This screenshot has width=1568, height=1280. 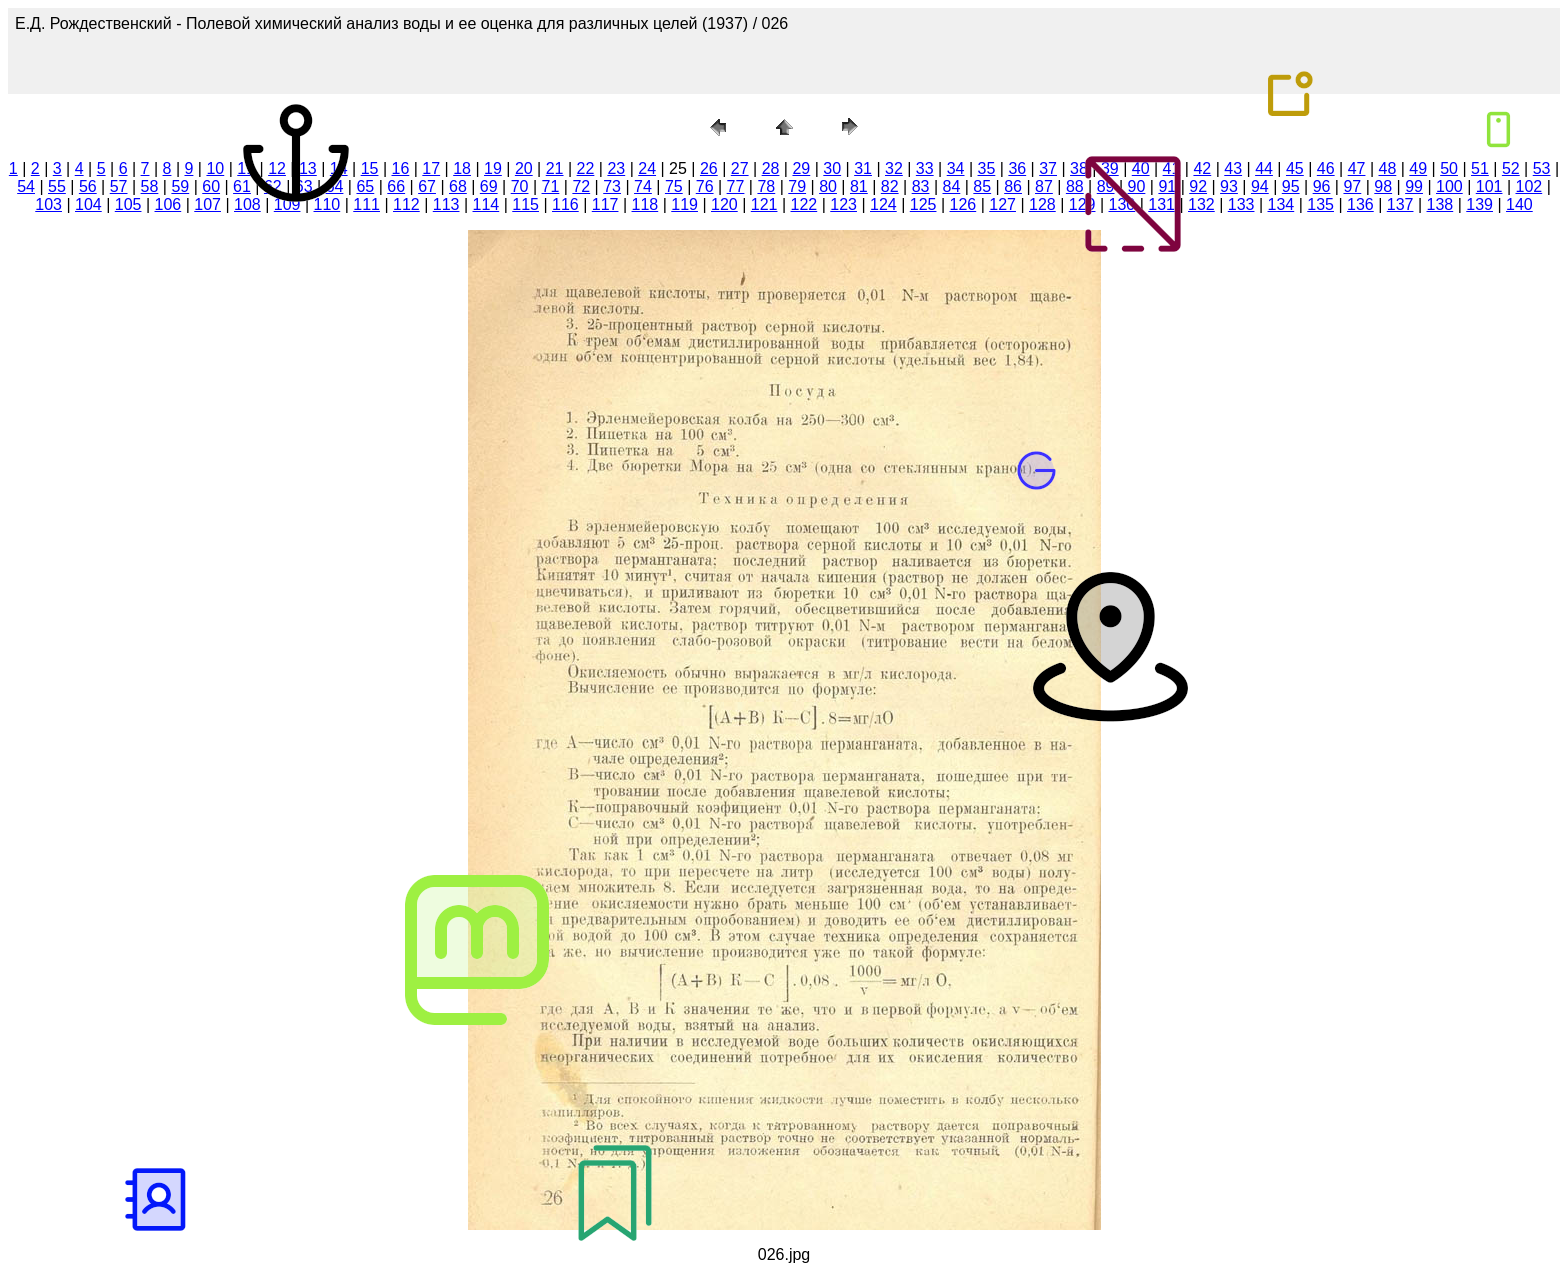 What do you see at coordinates (477, 947) in the screenshot?
I see `open mastodon app` at bounding box center [477, 947].